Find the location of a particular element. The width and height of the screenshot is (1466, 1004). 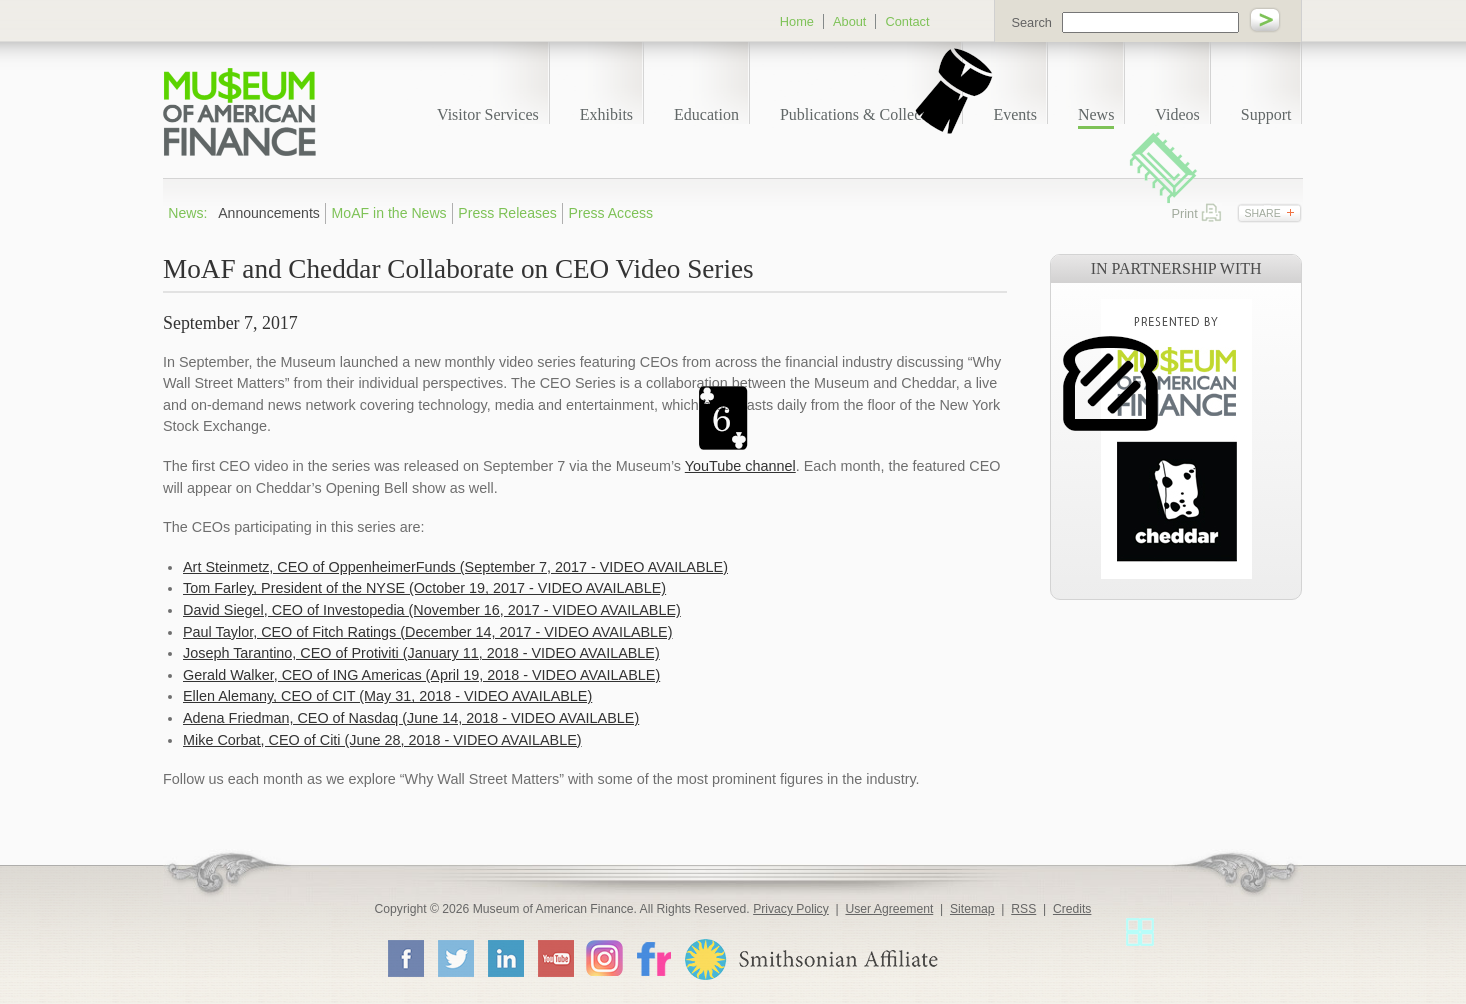

toast or burn food item in a cooking game is located at coordinates (1110, 383).